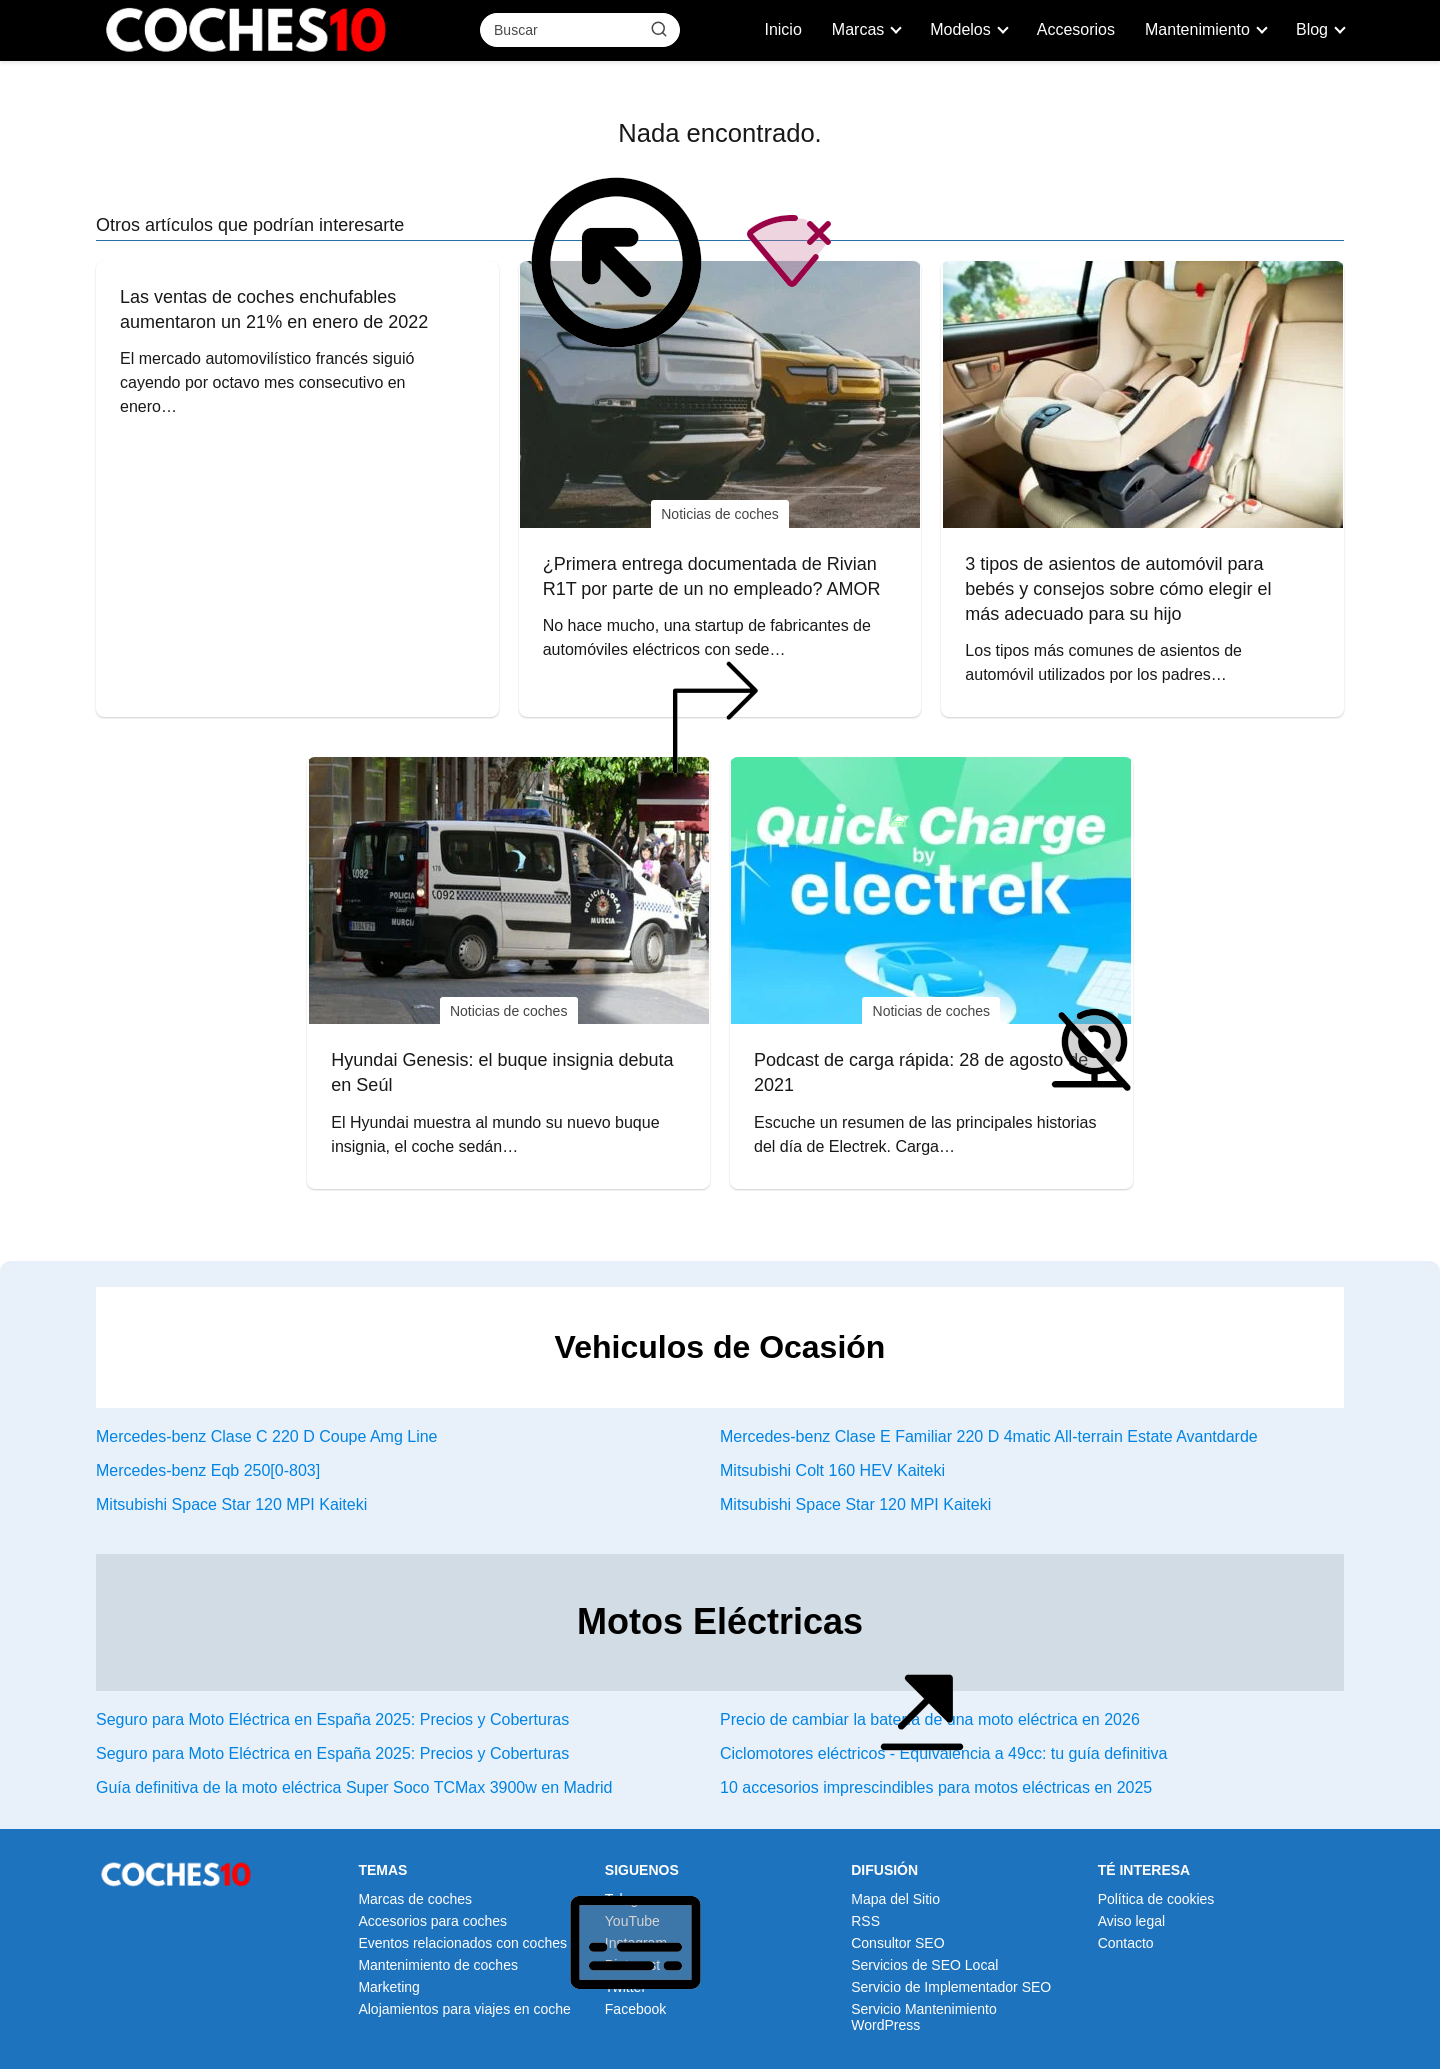 The image size is (1440, 2069). What do you see at coordinates (898, 821) in the screenshot?
I see `access garage or parking controls` at bounding box center [898, 821].